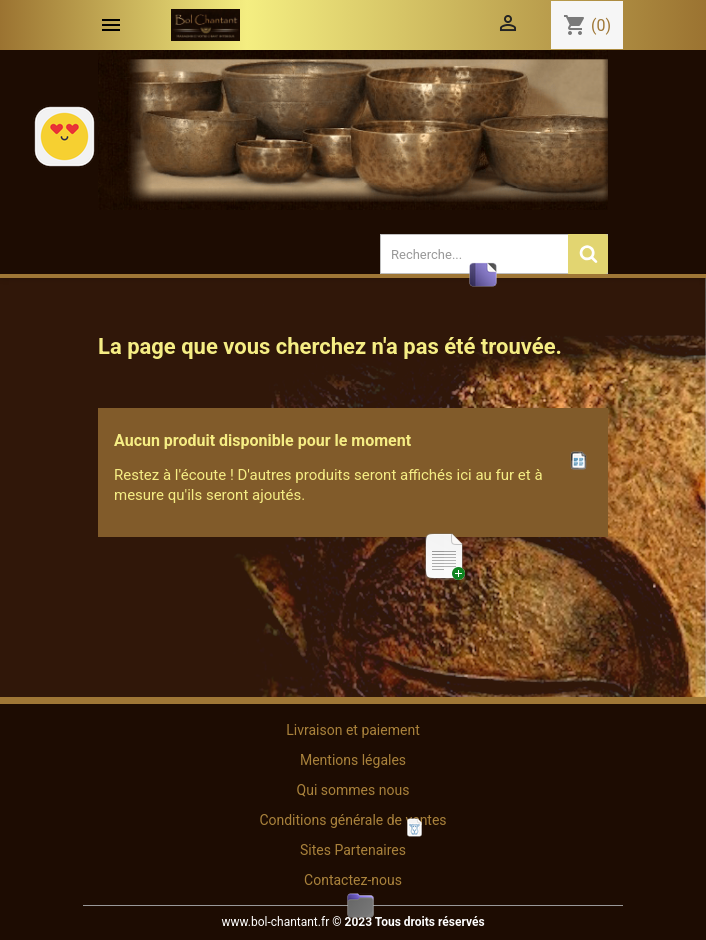 The width and height of the screenshot is (706, 940). I want to click on change desktop wallpaper settings, so click(483, 274).